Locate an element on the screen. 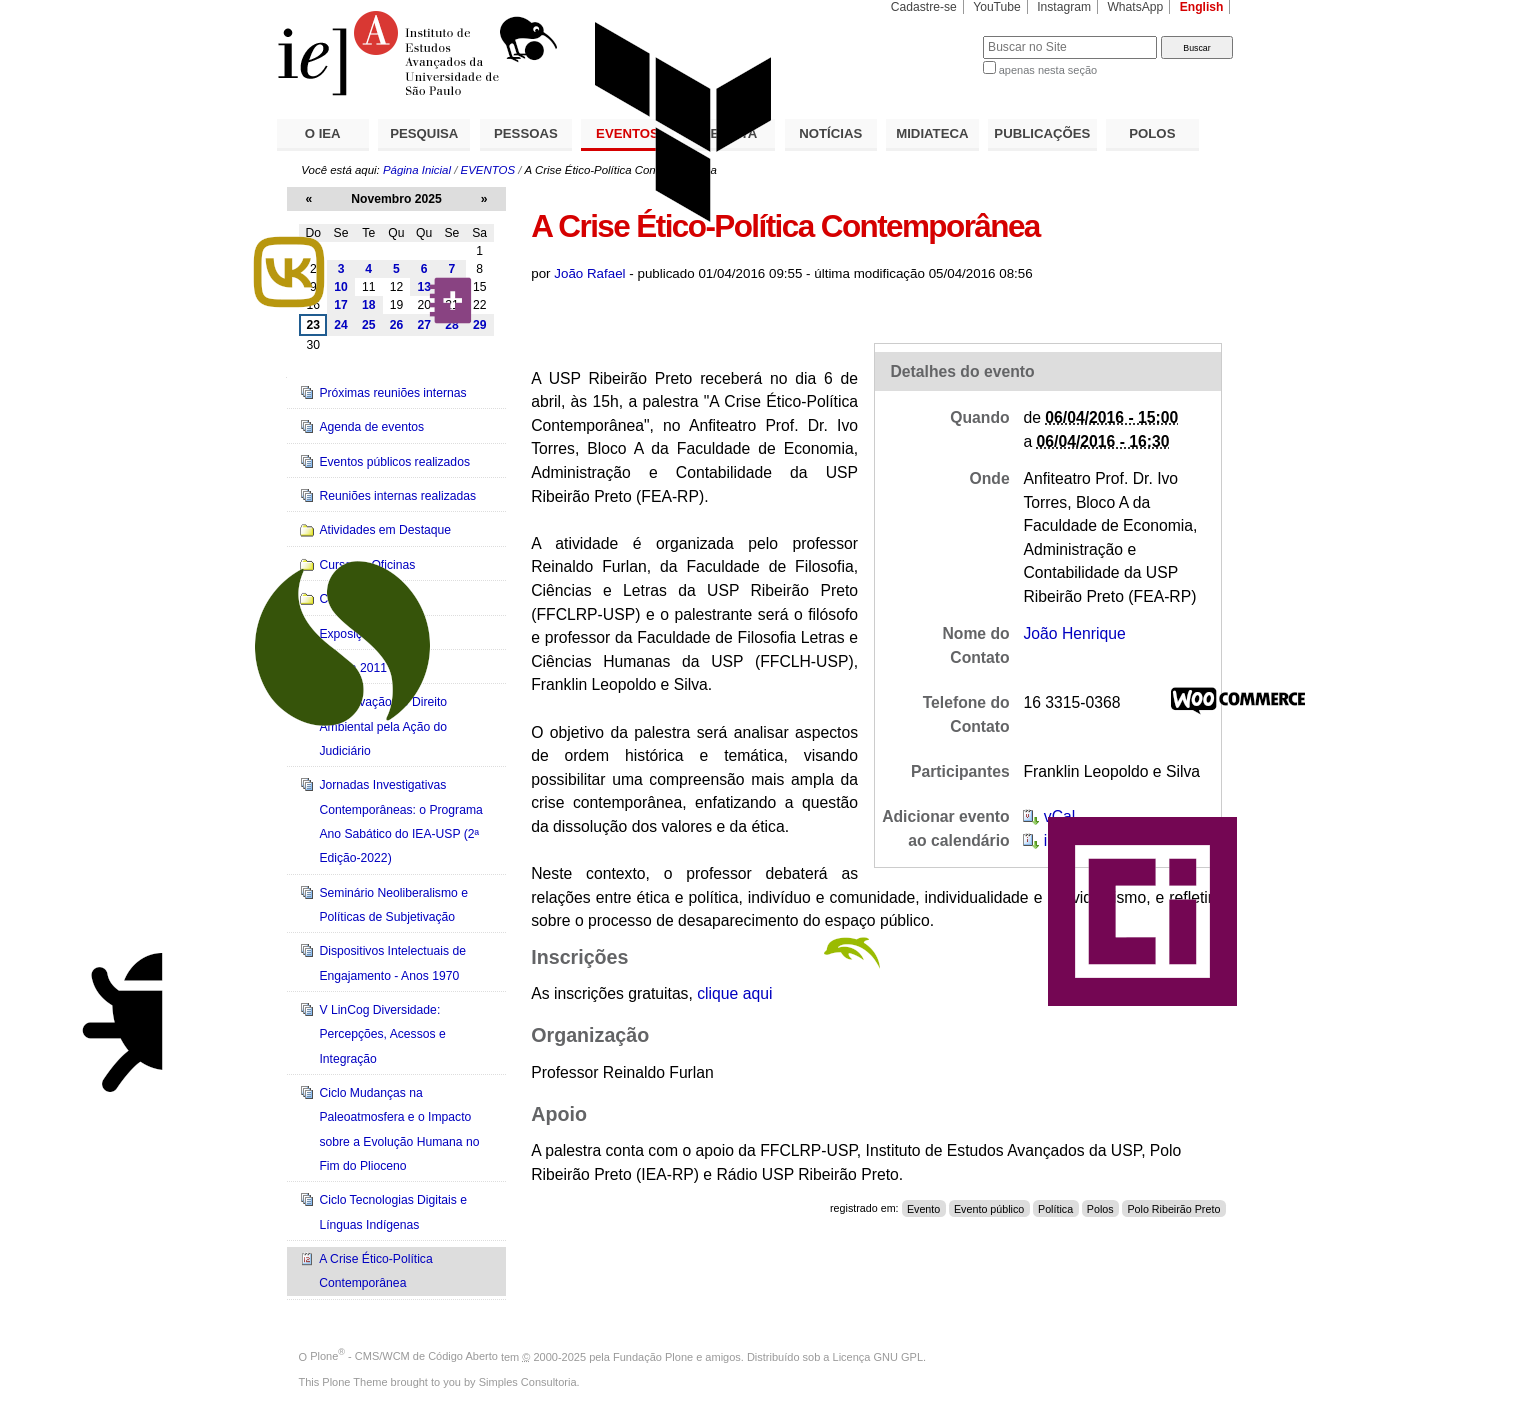  open VKontakte app is located at coordinates (289, 272).